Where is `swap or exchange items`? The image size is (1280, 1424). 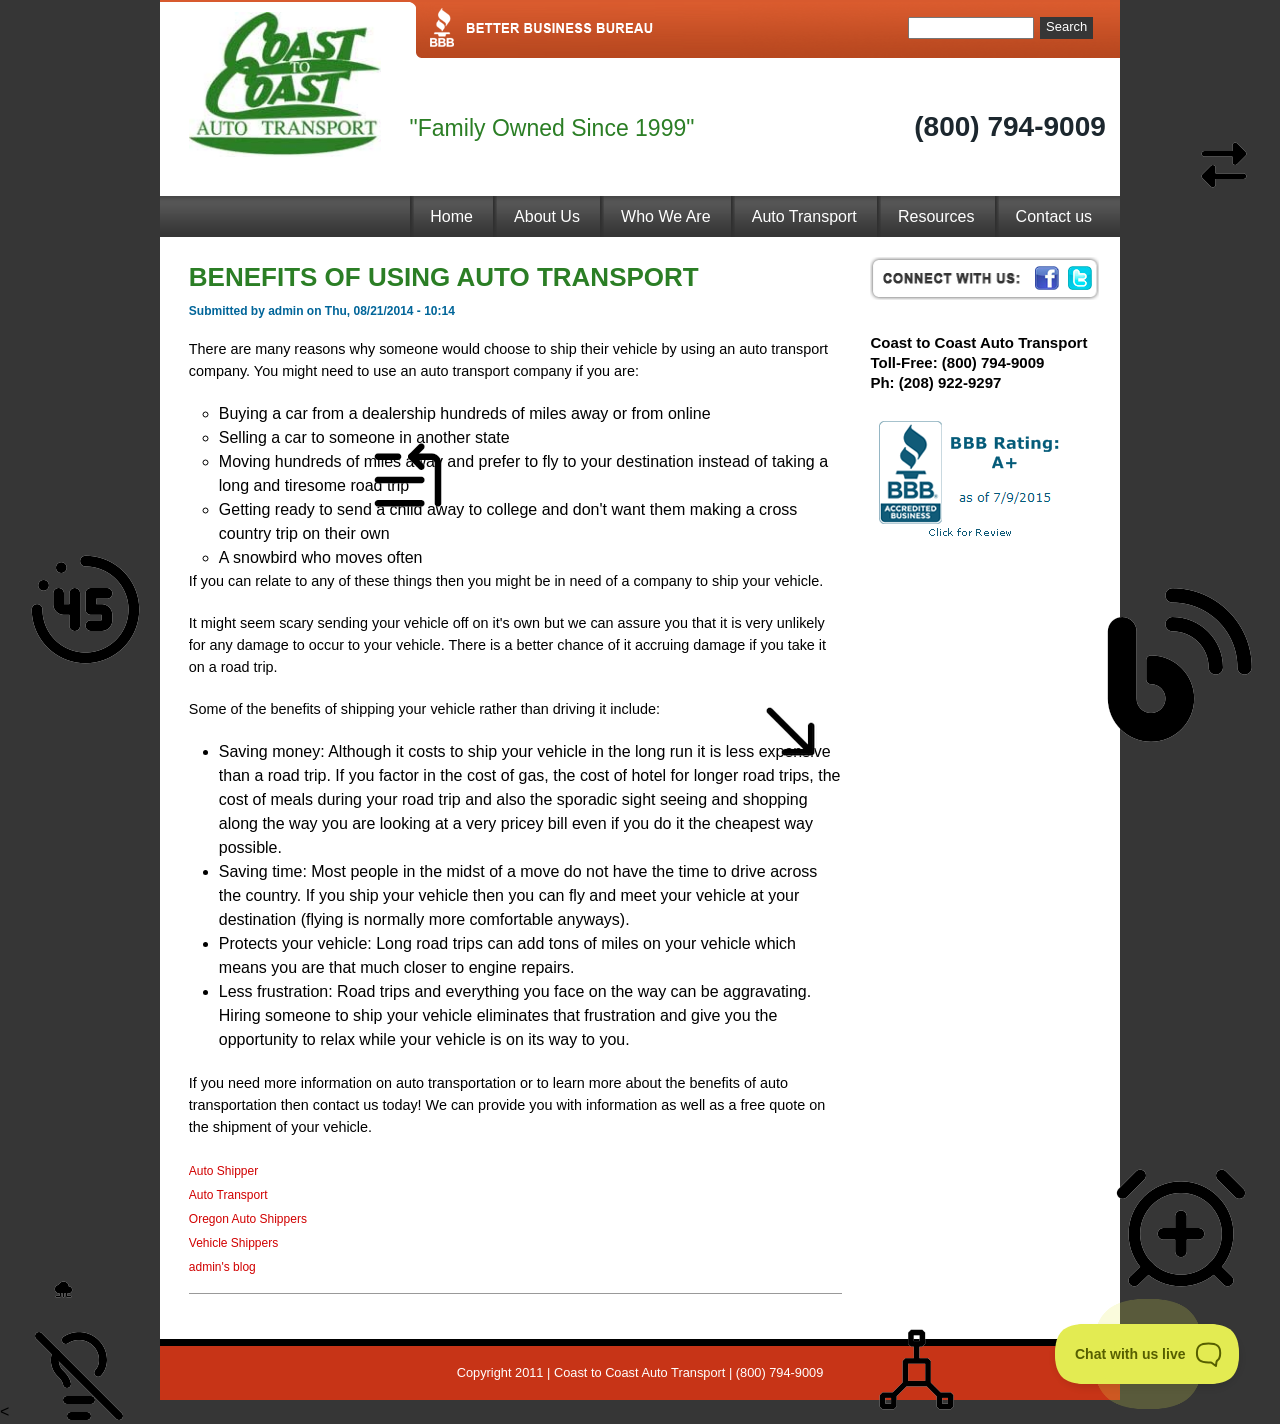 swap or exchange items is located at coordinates (1224, 165).